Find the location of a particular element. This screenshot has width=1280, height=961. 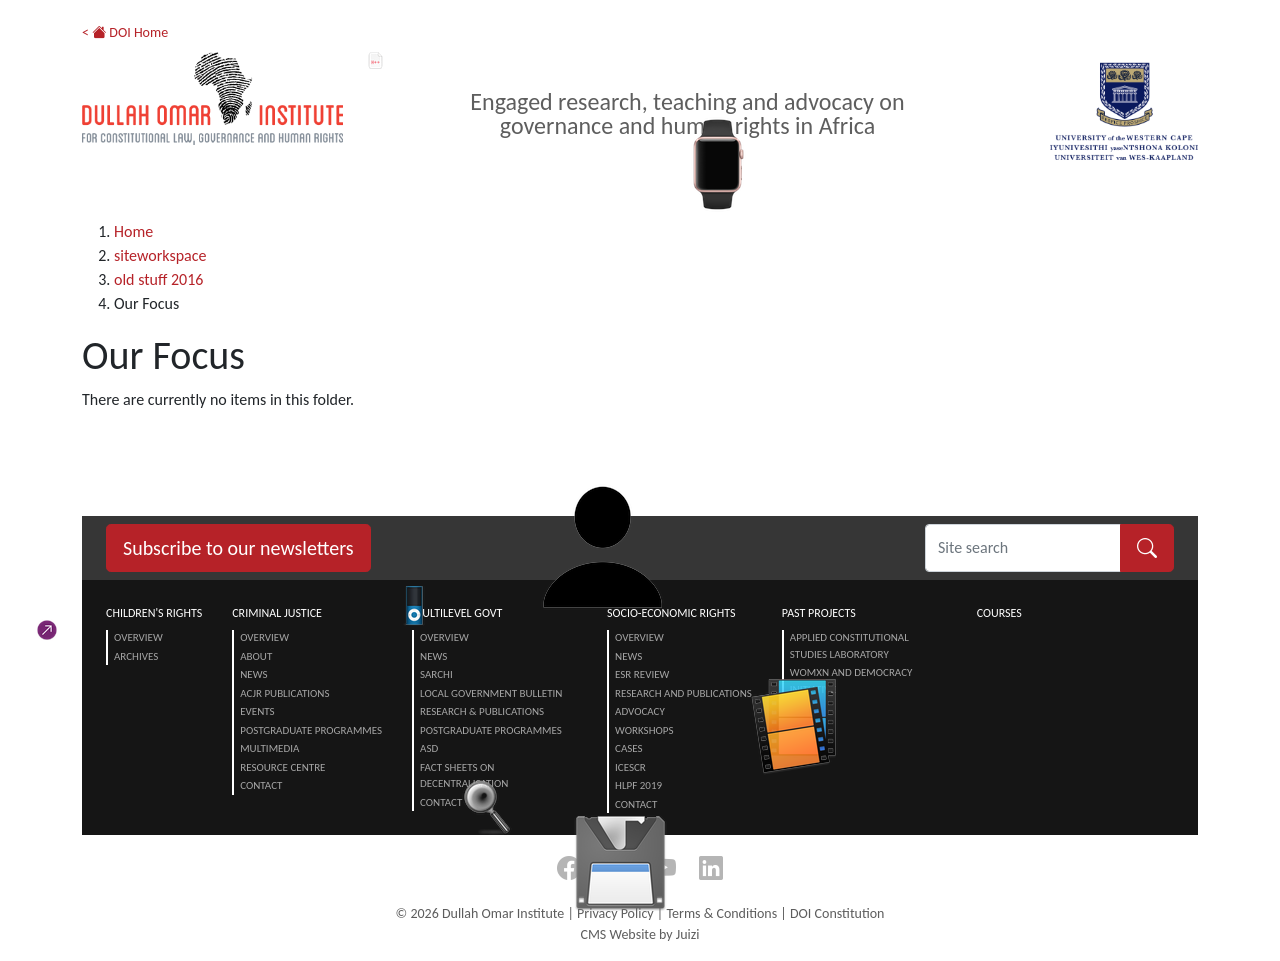

access superdisk or floppy drive storage is located at coordinates (620, 863).